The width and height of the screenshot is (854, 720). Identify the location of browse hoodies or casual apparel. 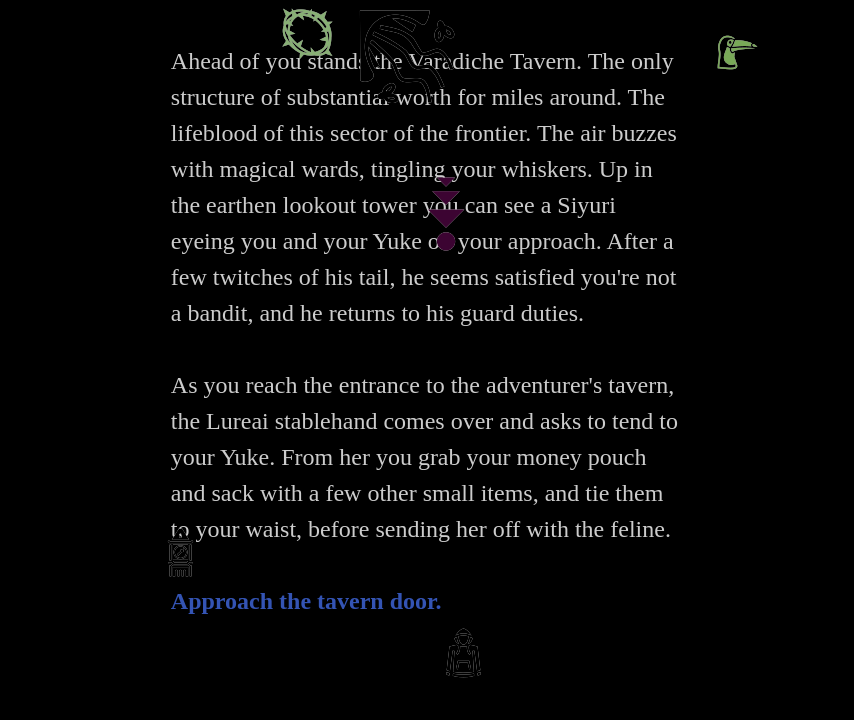
(463, 652).